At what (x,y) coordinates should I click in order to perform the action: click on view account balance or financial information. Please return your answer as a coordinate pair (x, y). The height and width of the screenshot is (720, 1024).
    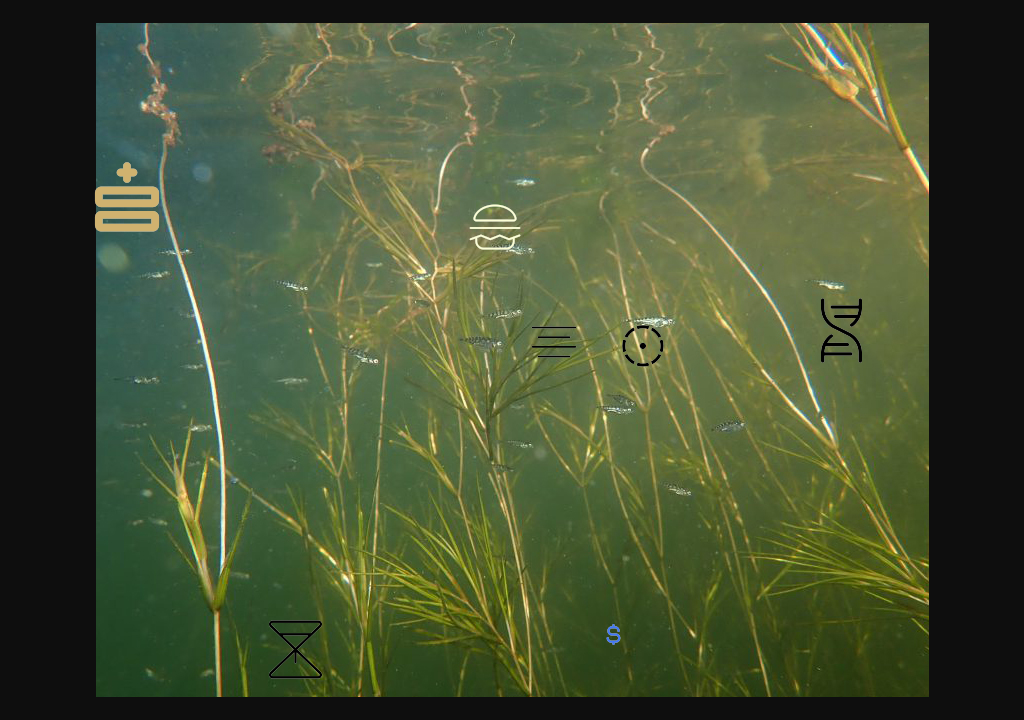
    Looking at the image, I should click on (613, 634).